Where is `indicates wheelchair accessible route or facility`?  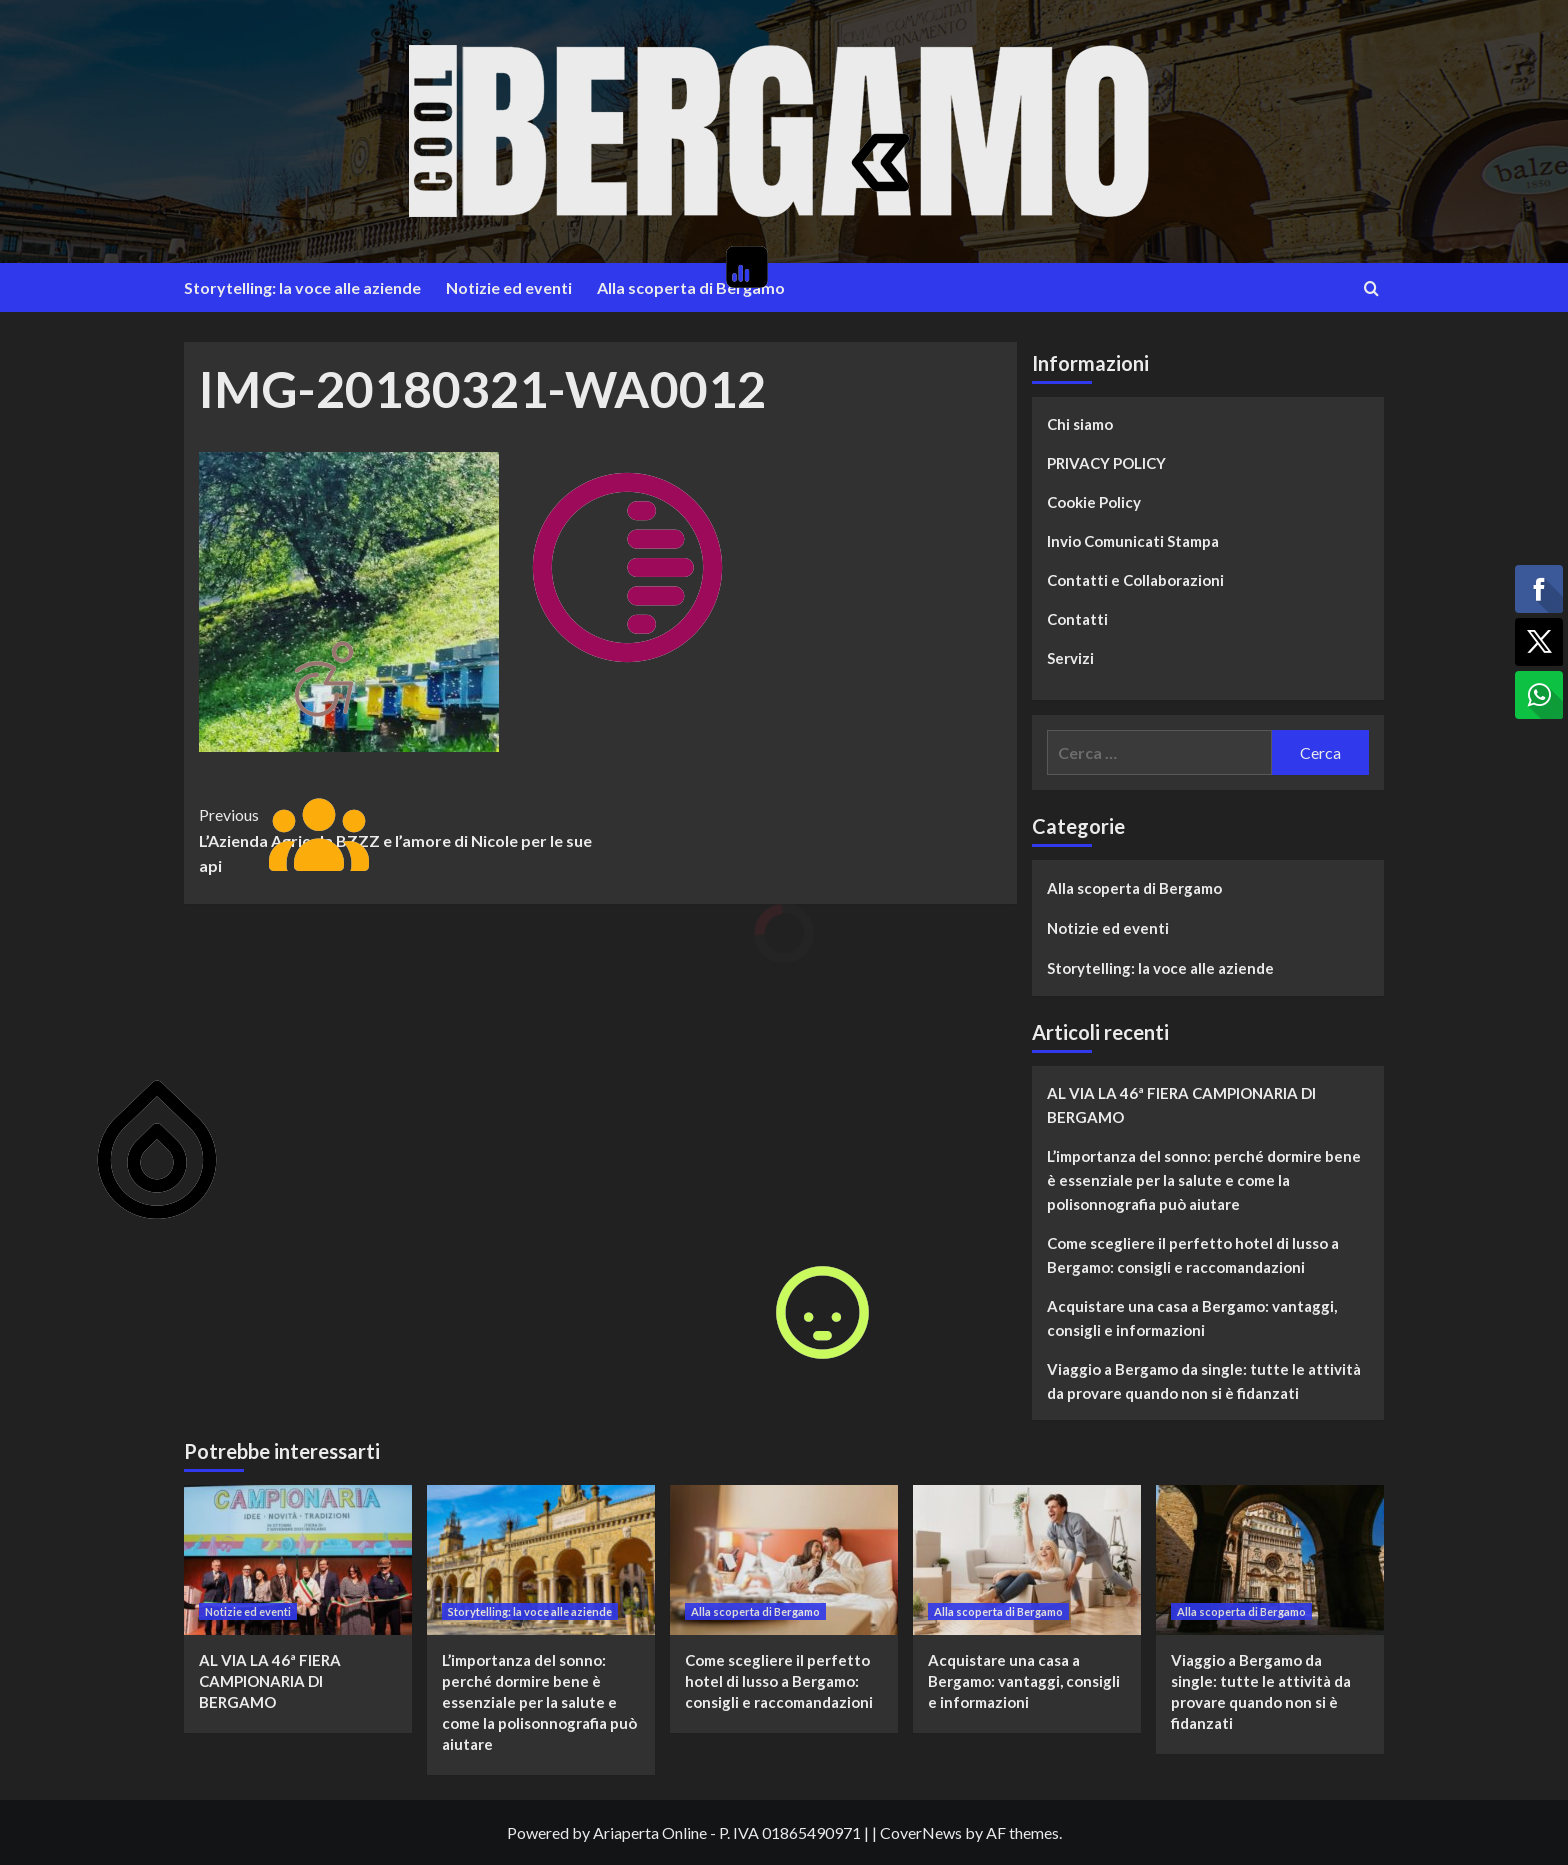
indicates wheelchair accessible route or facility is located at coordinates (325, 680).